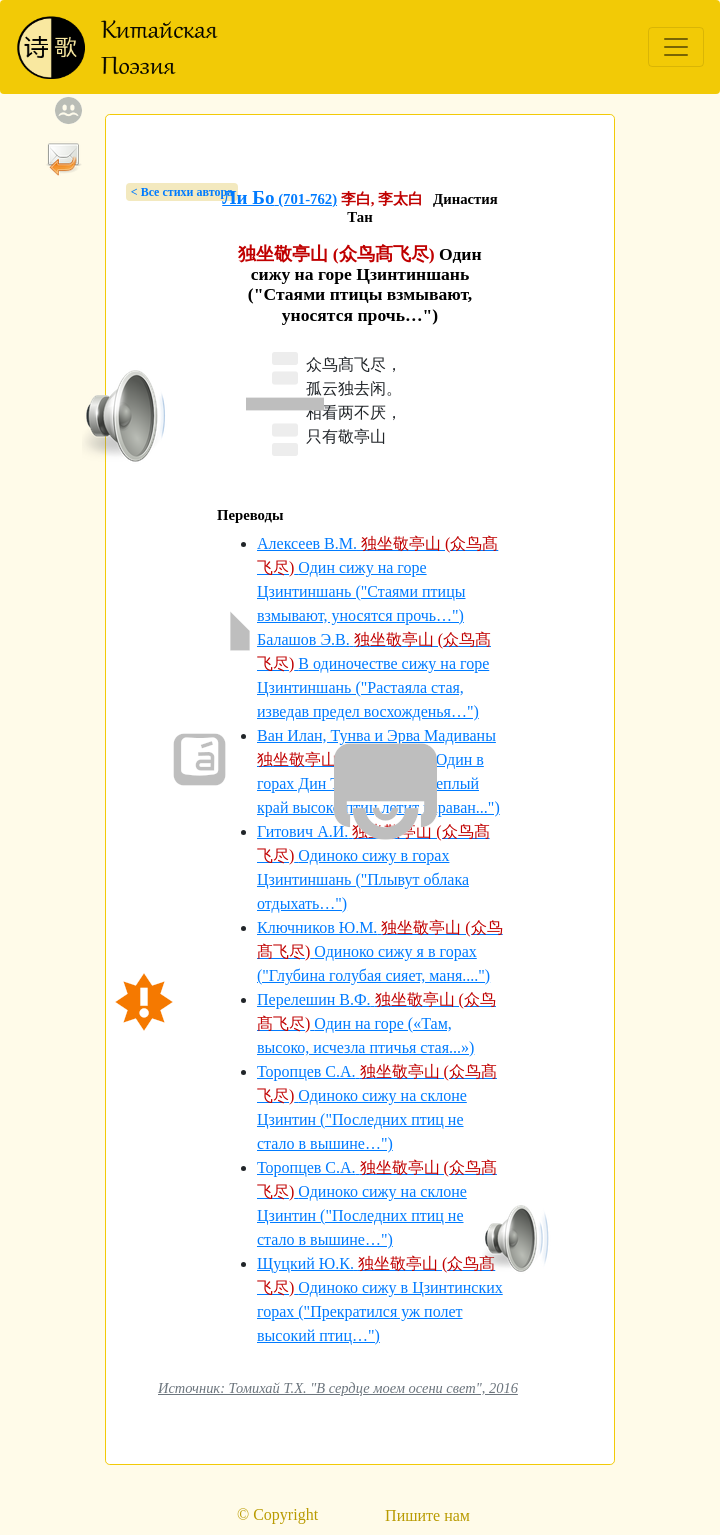 The width and height of the screenshot is (720, 1535). Describe the element at coordinates (144, 1002) in the screenshot. I see `indicates a critical software update is available` at that location.